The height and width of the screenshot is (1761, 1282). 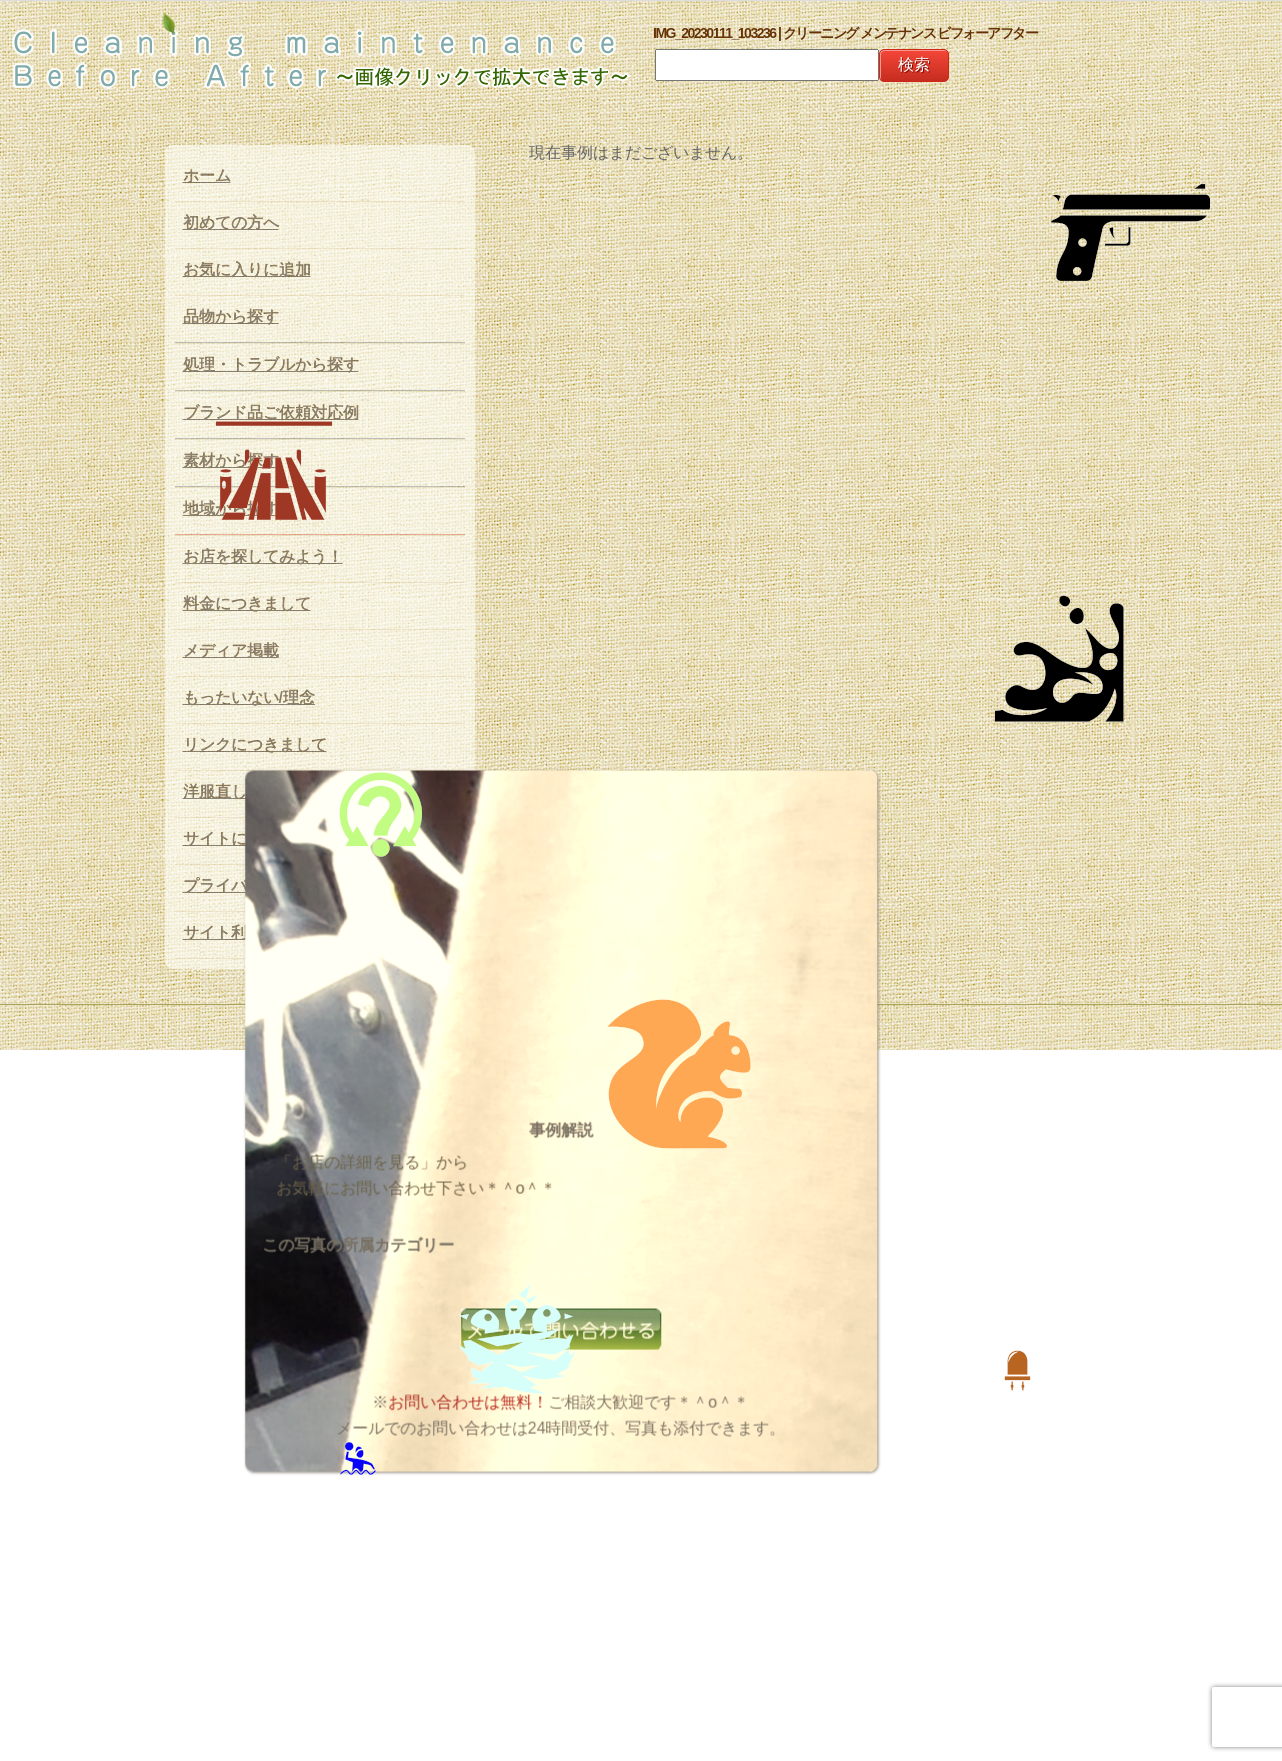 What do you see at coordinates (1130, 232) in the screenshot?
I see `select pistol weapon in game` at bounding box center [1130, 232].